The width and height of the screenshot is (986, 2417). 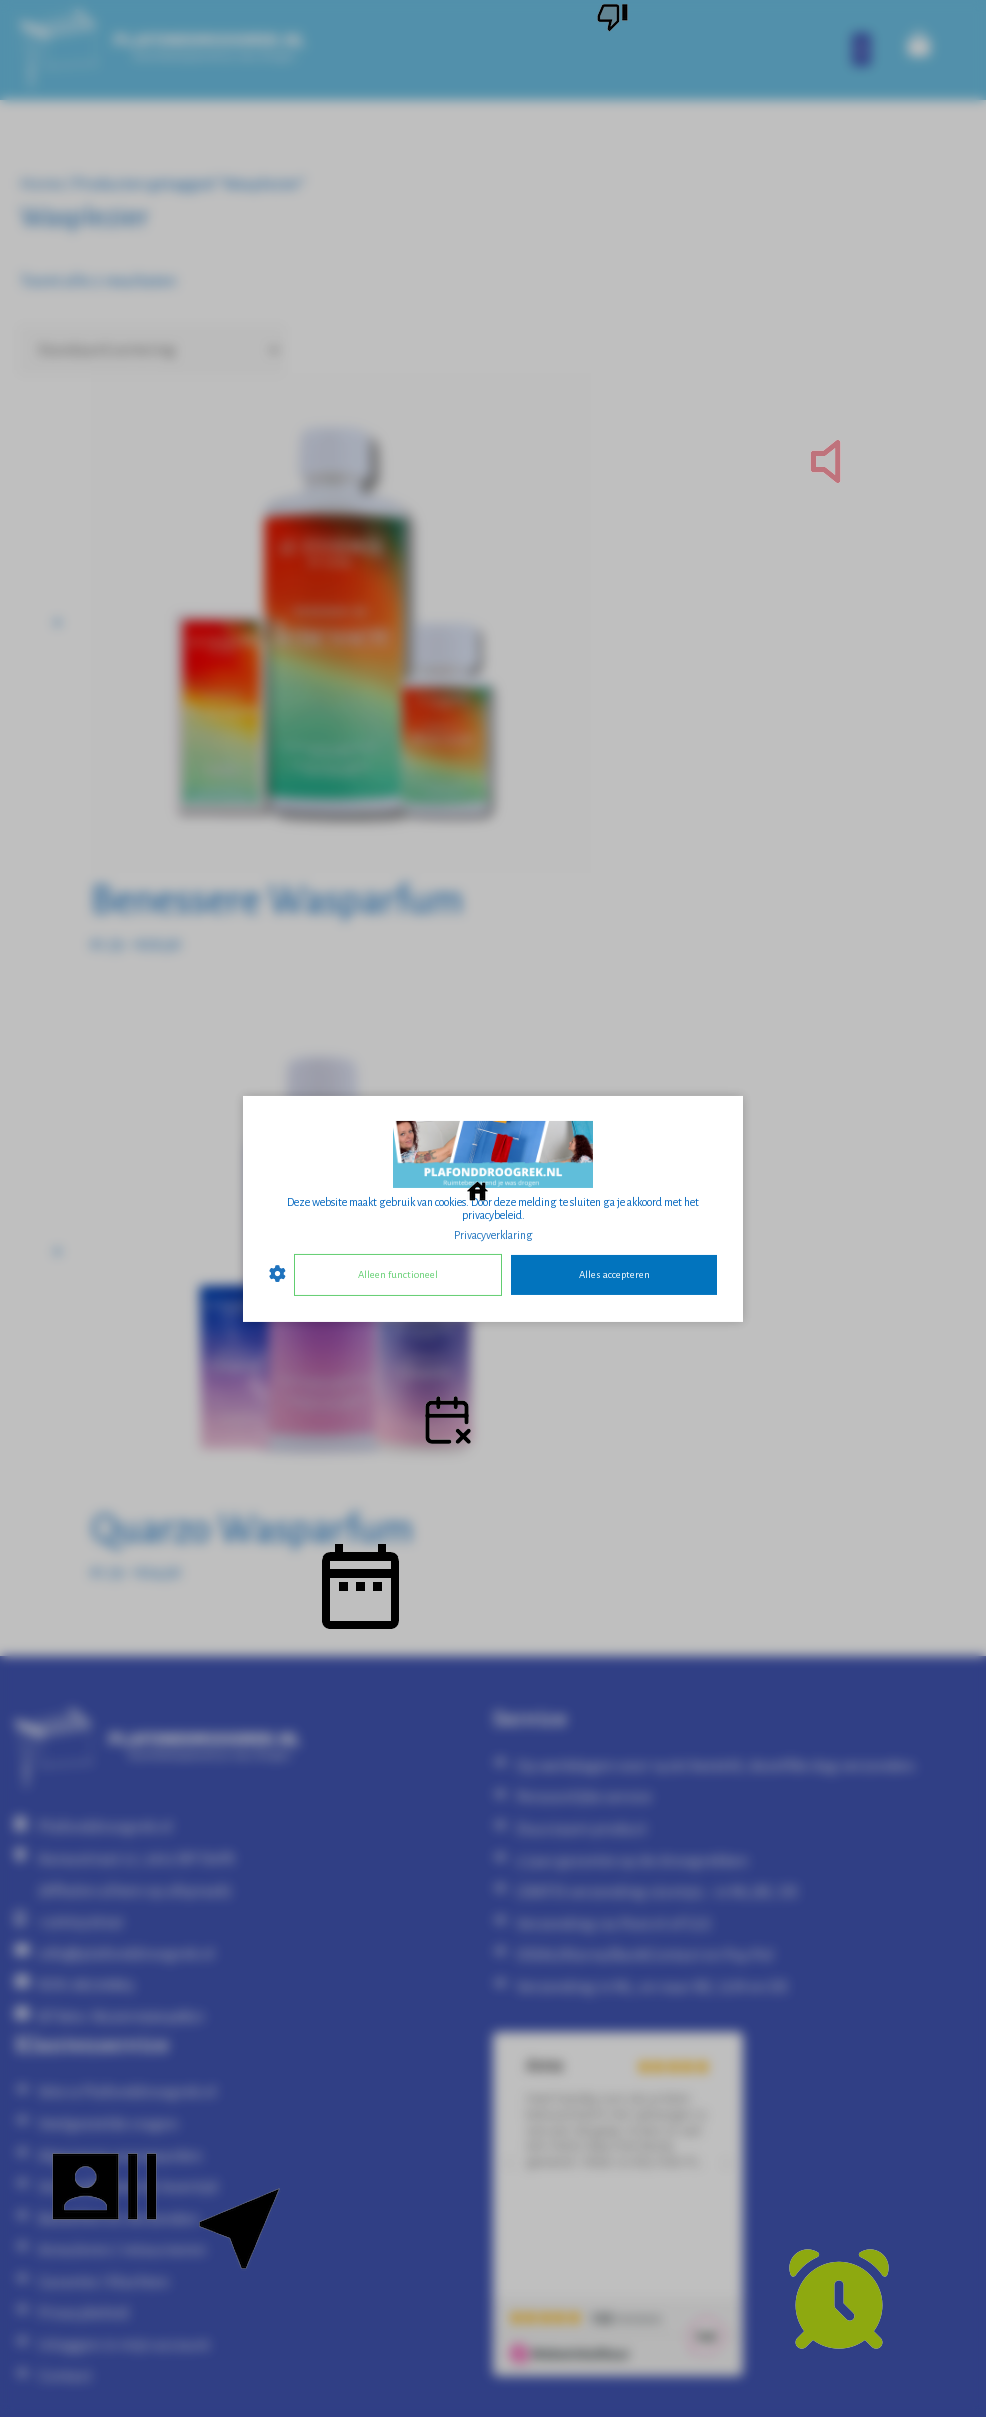 I want to click on access navigation or directions to current location, so click(x=239, y=2228).